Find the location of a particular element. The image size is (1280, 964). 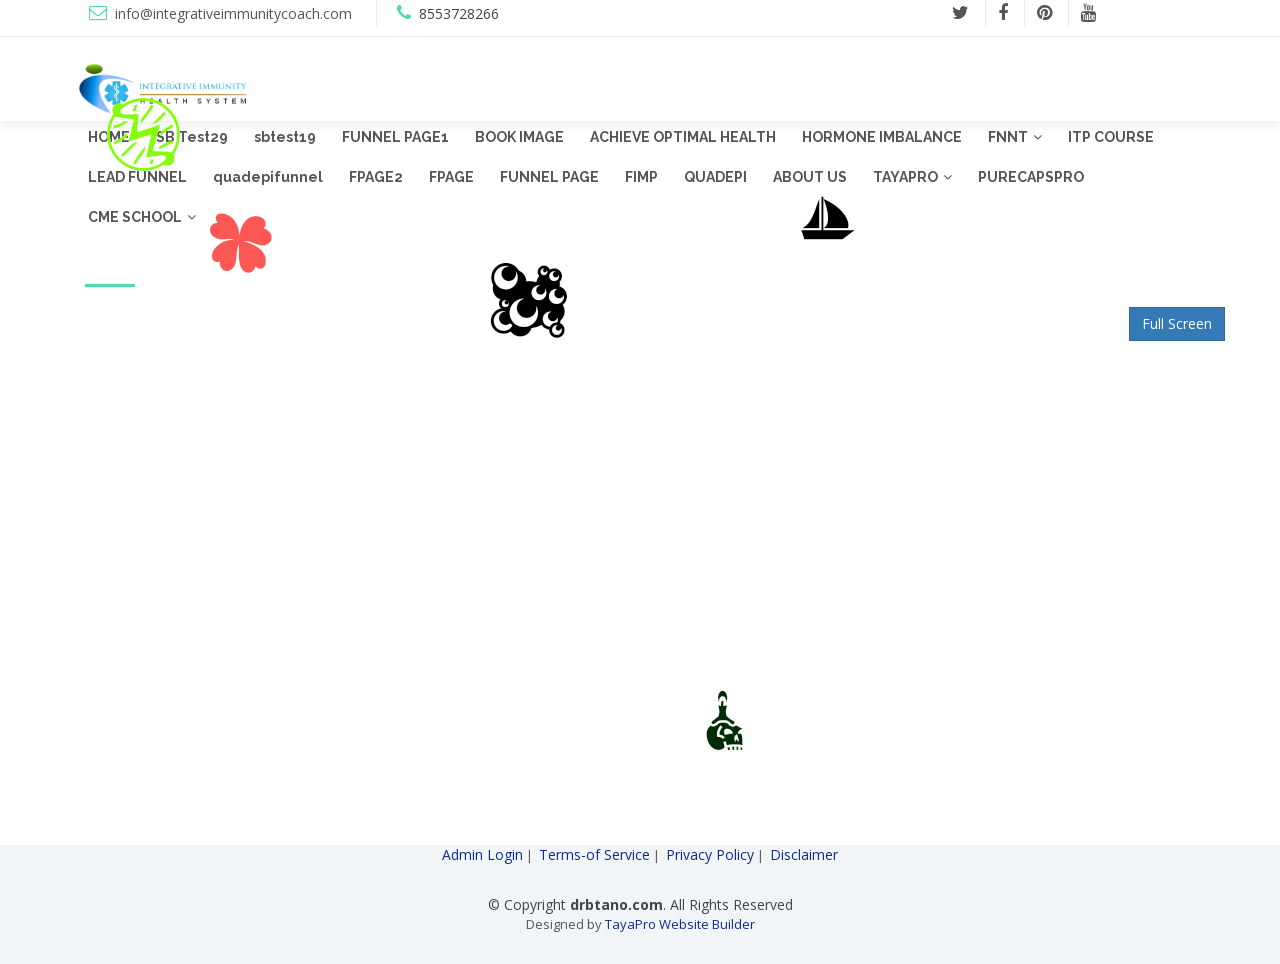

indicates foam or bubbles effect in game is located at coordinates (528, 301).